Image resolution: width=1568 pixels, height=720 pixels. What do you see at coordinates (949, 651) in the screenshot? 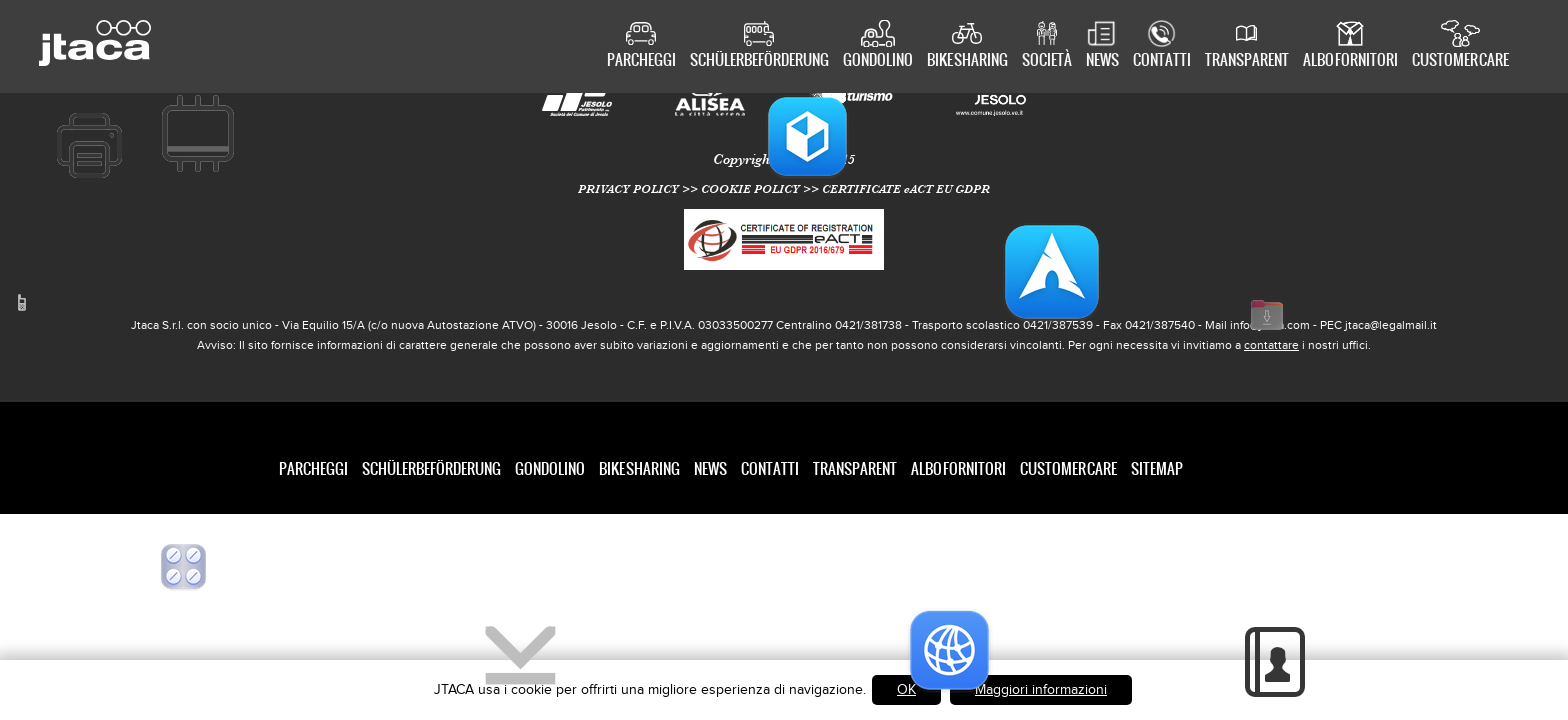
I see `manage web apps and browser-based applications` at bounding box center [949, 651].